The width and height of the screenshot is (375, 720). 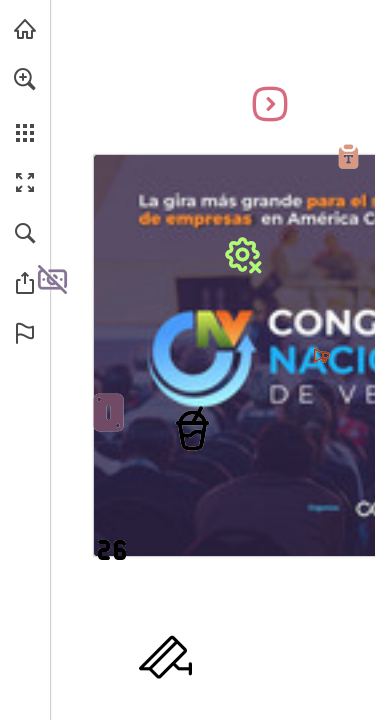 What do you see at coordinates (165, 660) in the screenshot?
I see `access security camera settings` at bounding box center [165, 660].